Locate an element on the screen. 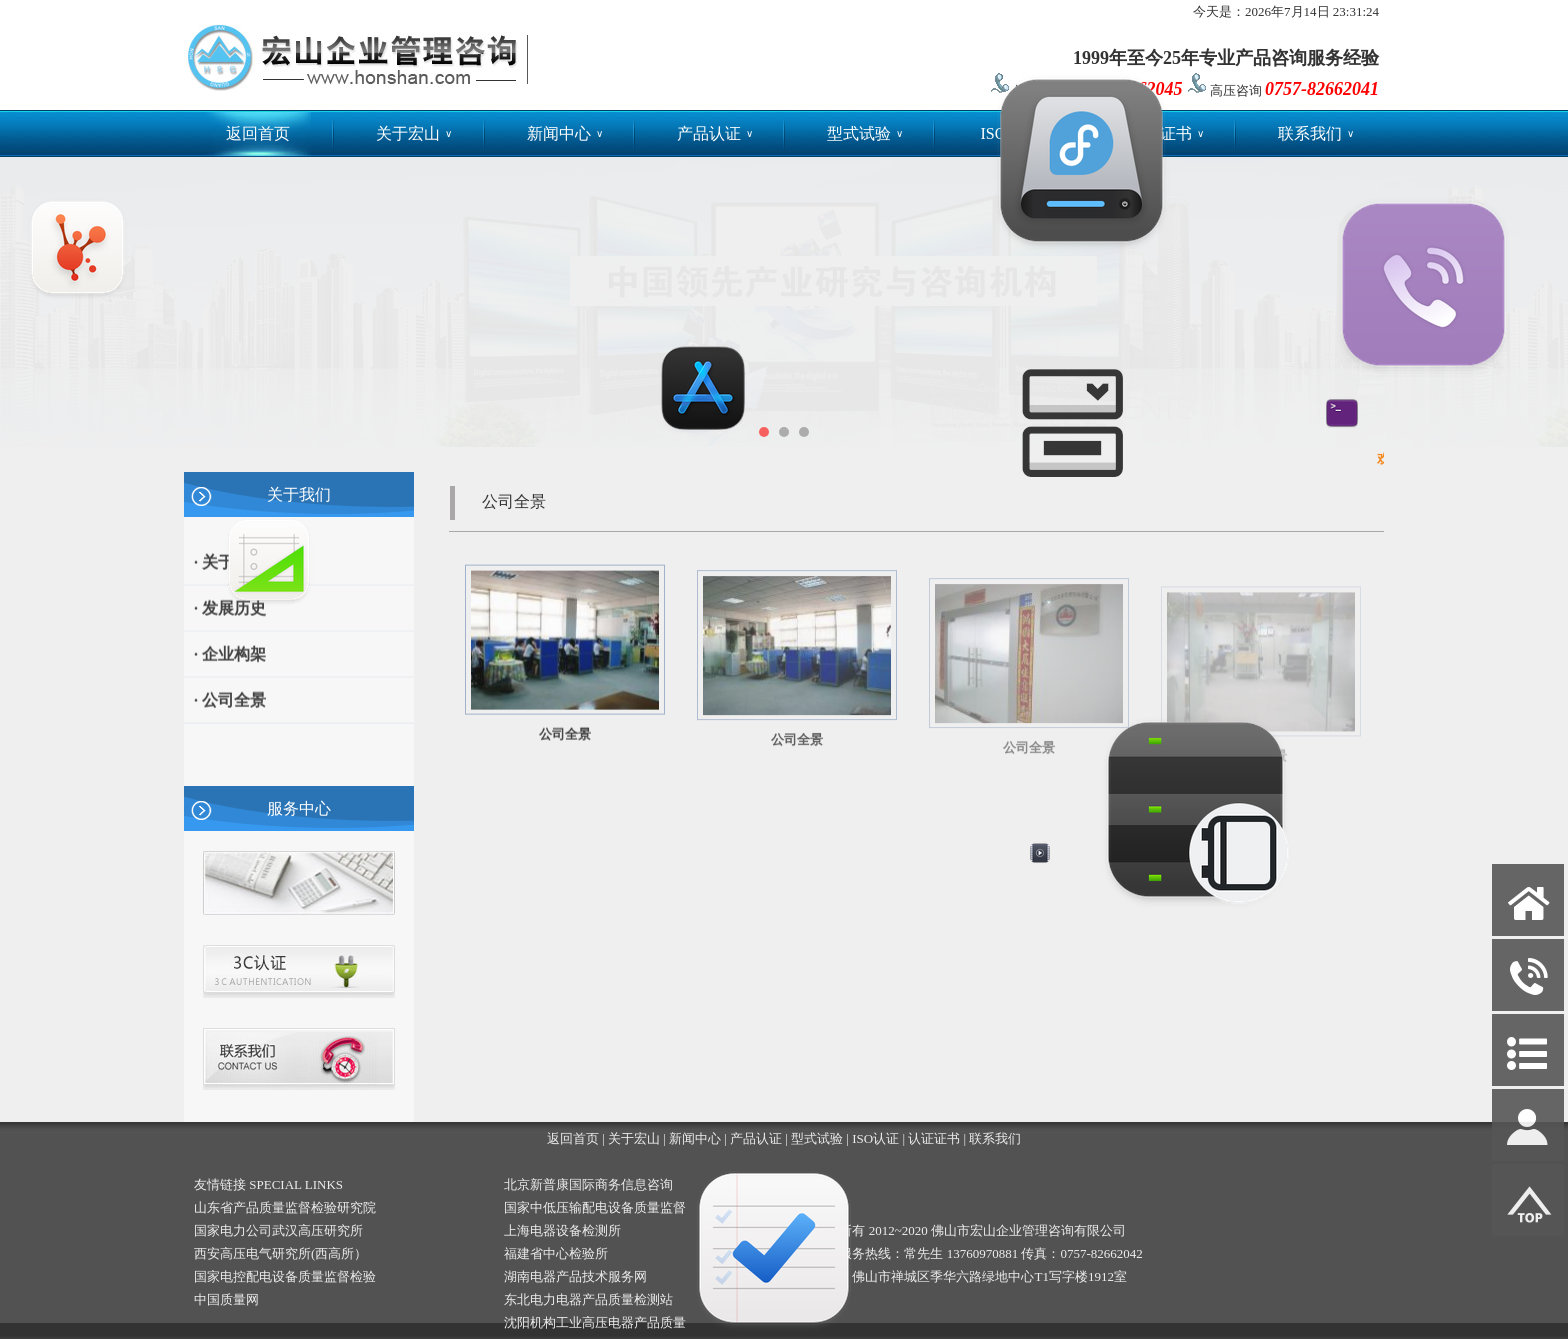  open viber messaging app is located at coordinates (1423, 284).